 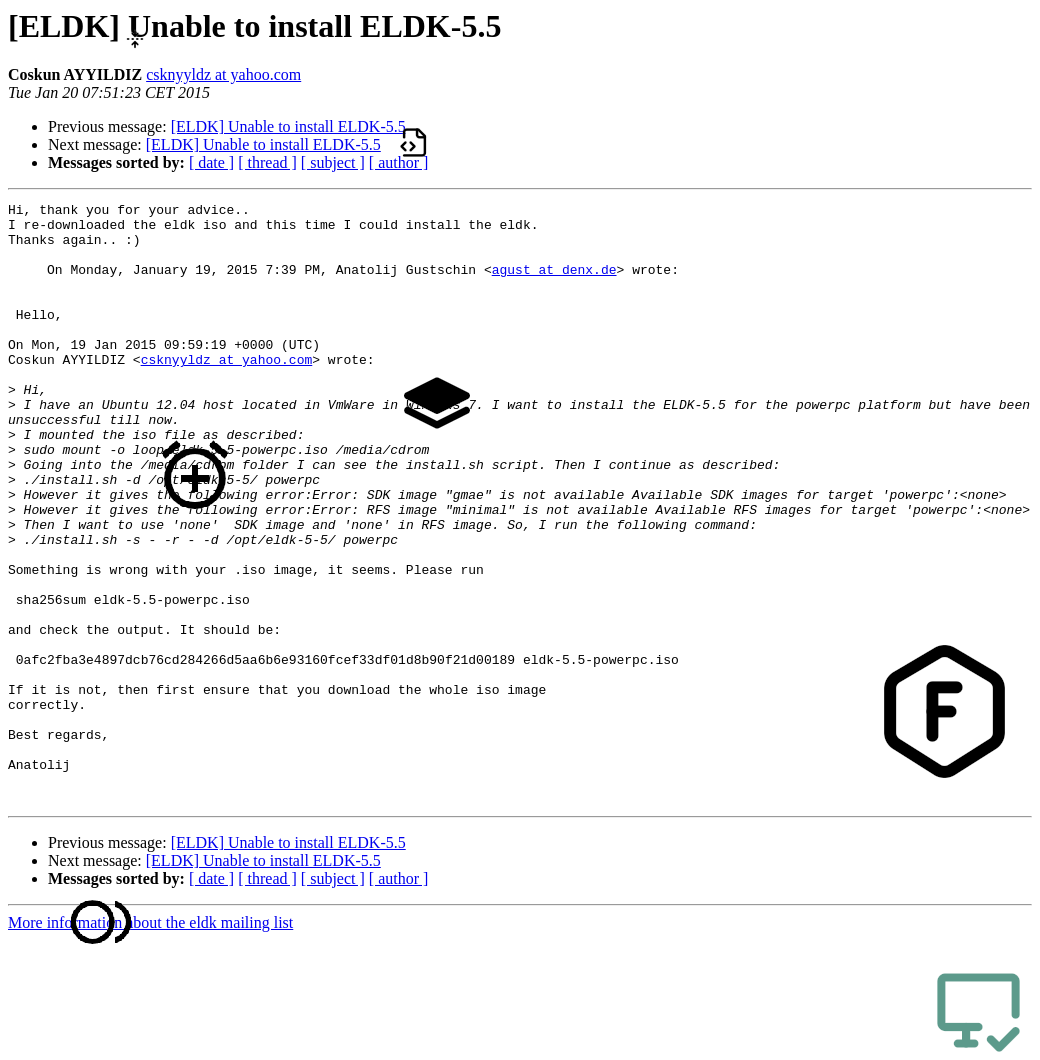 I want to click on view source code file, so click(x=414, y=142).